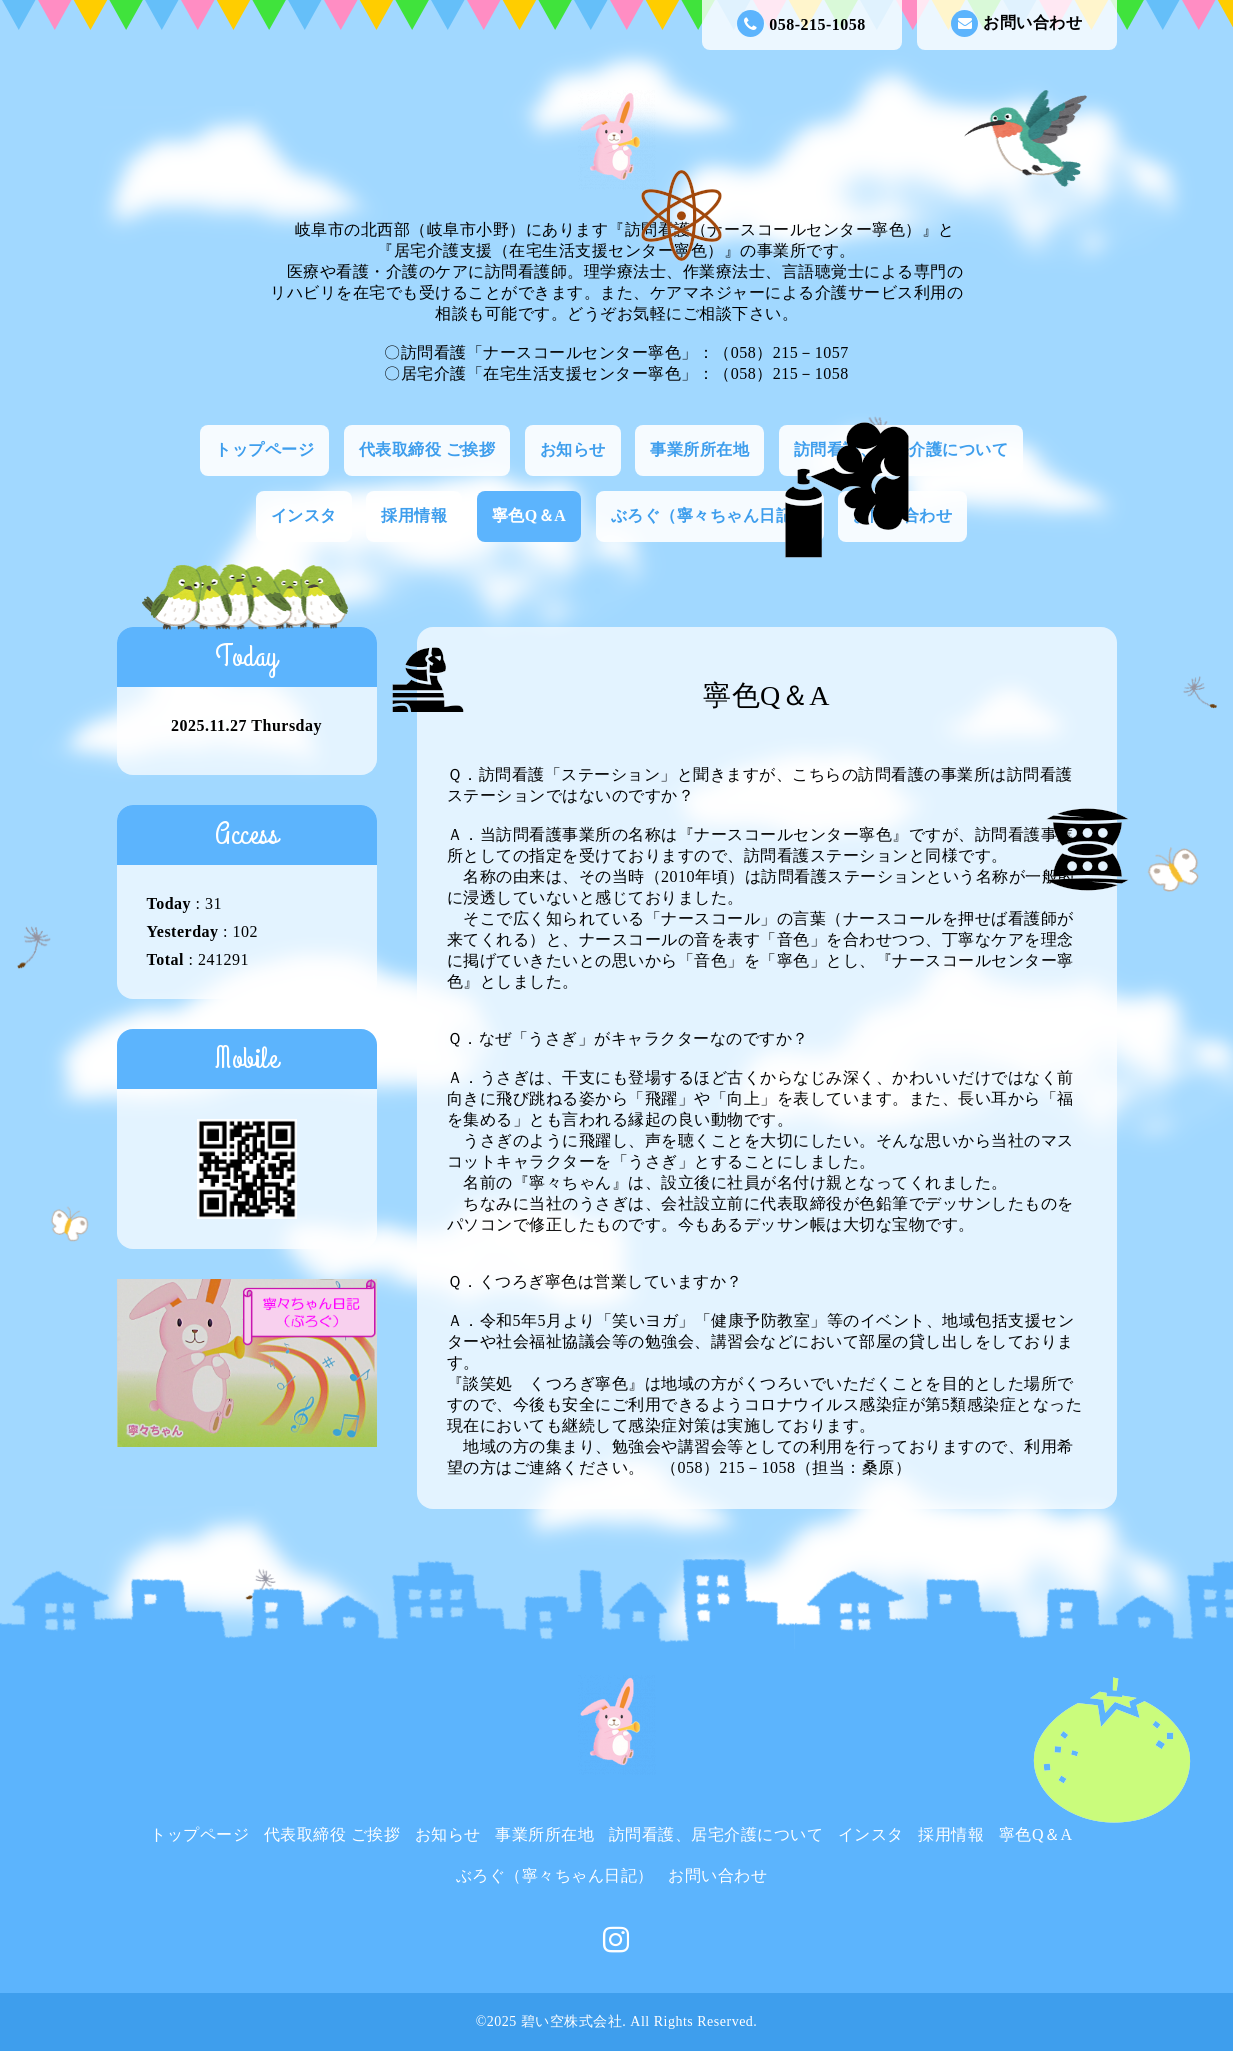 This screenshot has height=2051, width=1233. Describe the element at coordinates (1112, 1750) in the screenshot. I see `select tangerine or citrus fruit item` at that location.